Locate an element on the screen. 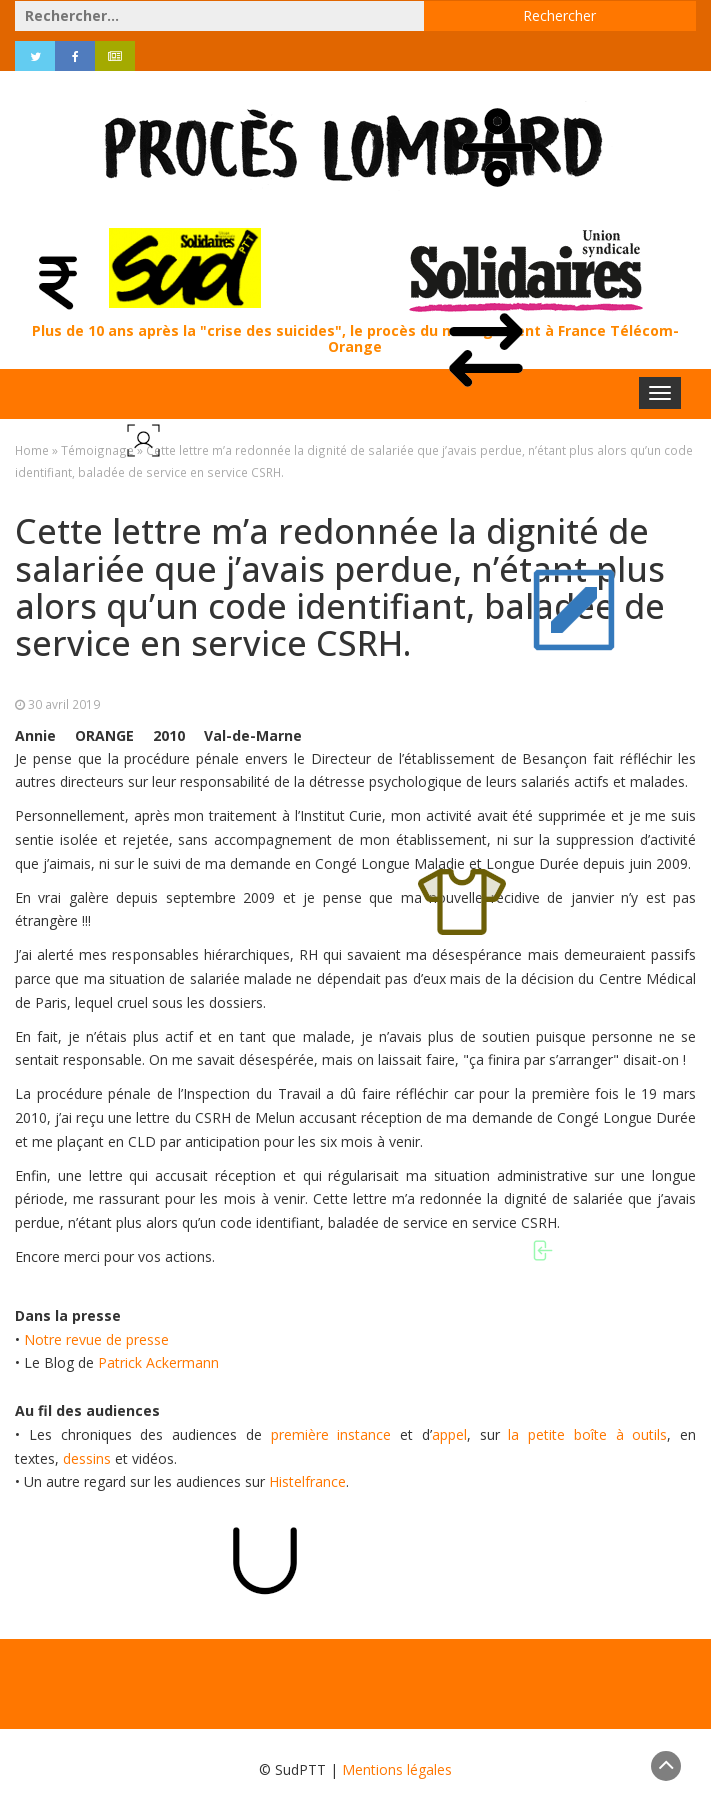 The image size is (711, 1811). perform division calculation is located at coordinates (497, 147).